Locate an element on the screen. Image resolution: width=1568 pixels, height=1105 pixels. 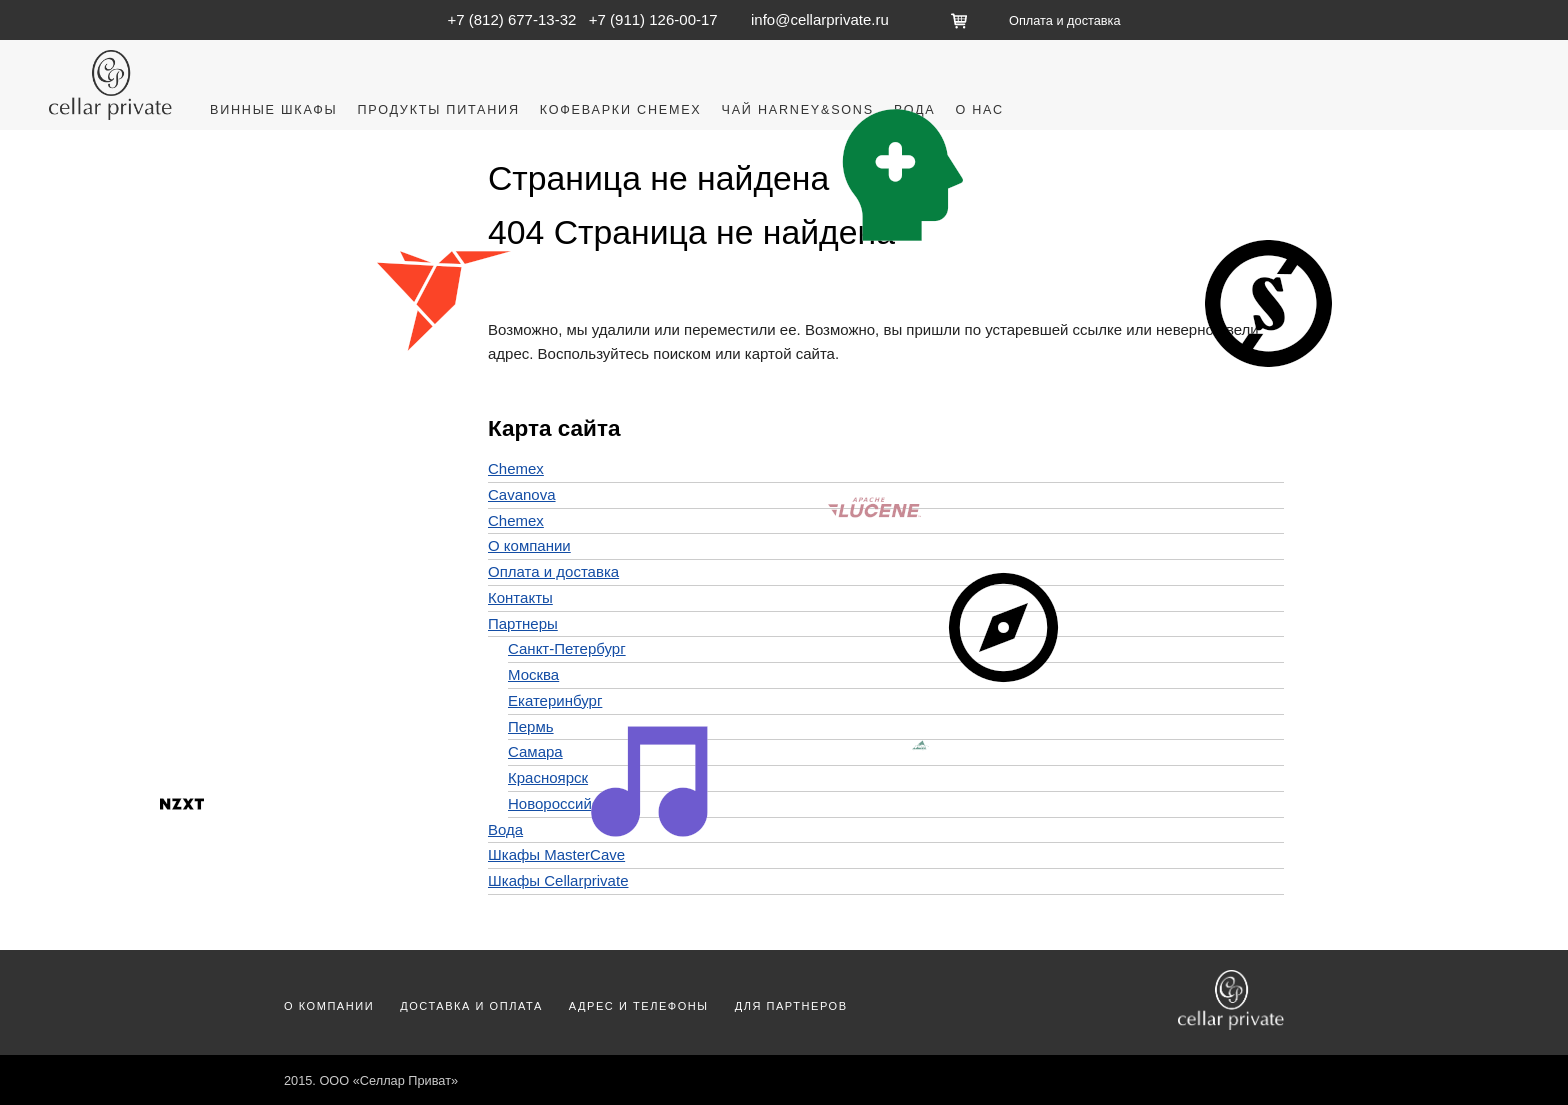
apache lucene search library logo is located at coordinates (874, 507).